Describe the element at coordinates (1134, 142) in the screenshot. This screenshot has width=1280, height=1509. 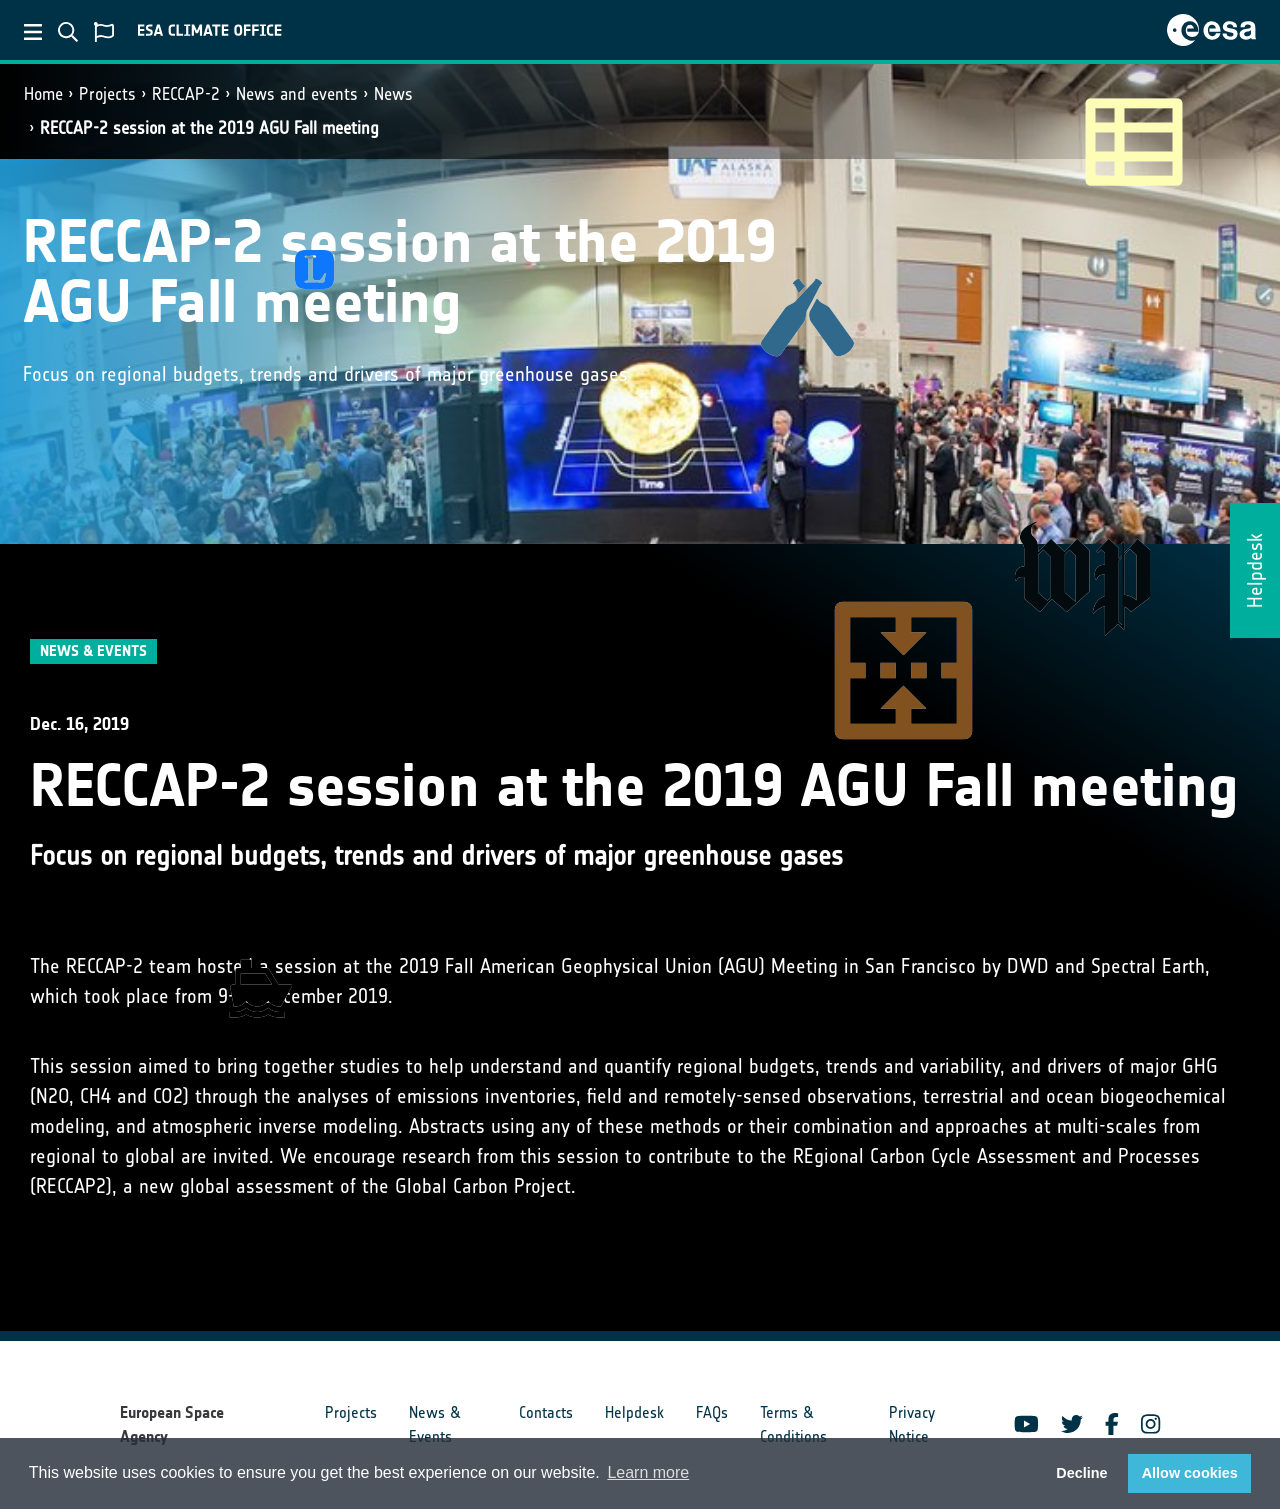
I see `switch to table view` at that location.